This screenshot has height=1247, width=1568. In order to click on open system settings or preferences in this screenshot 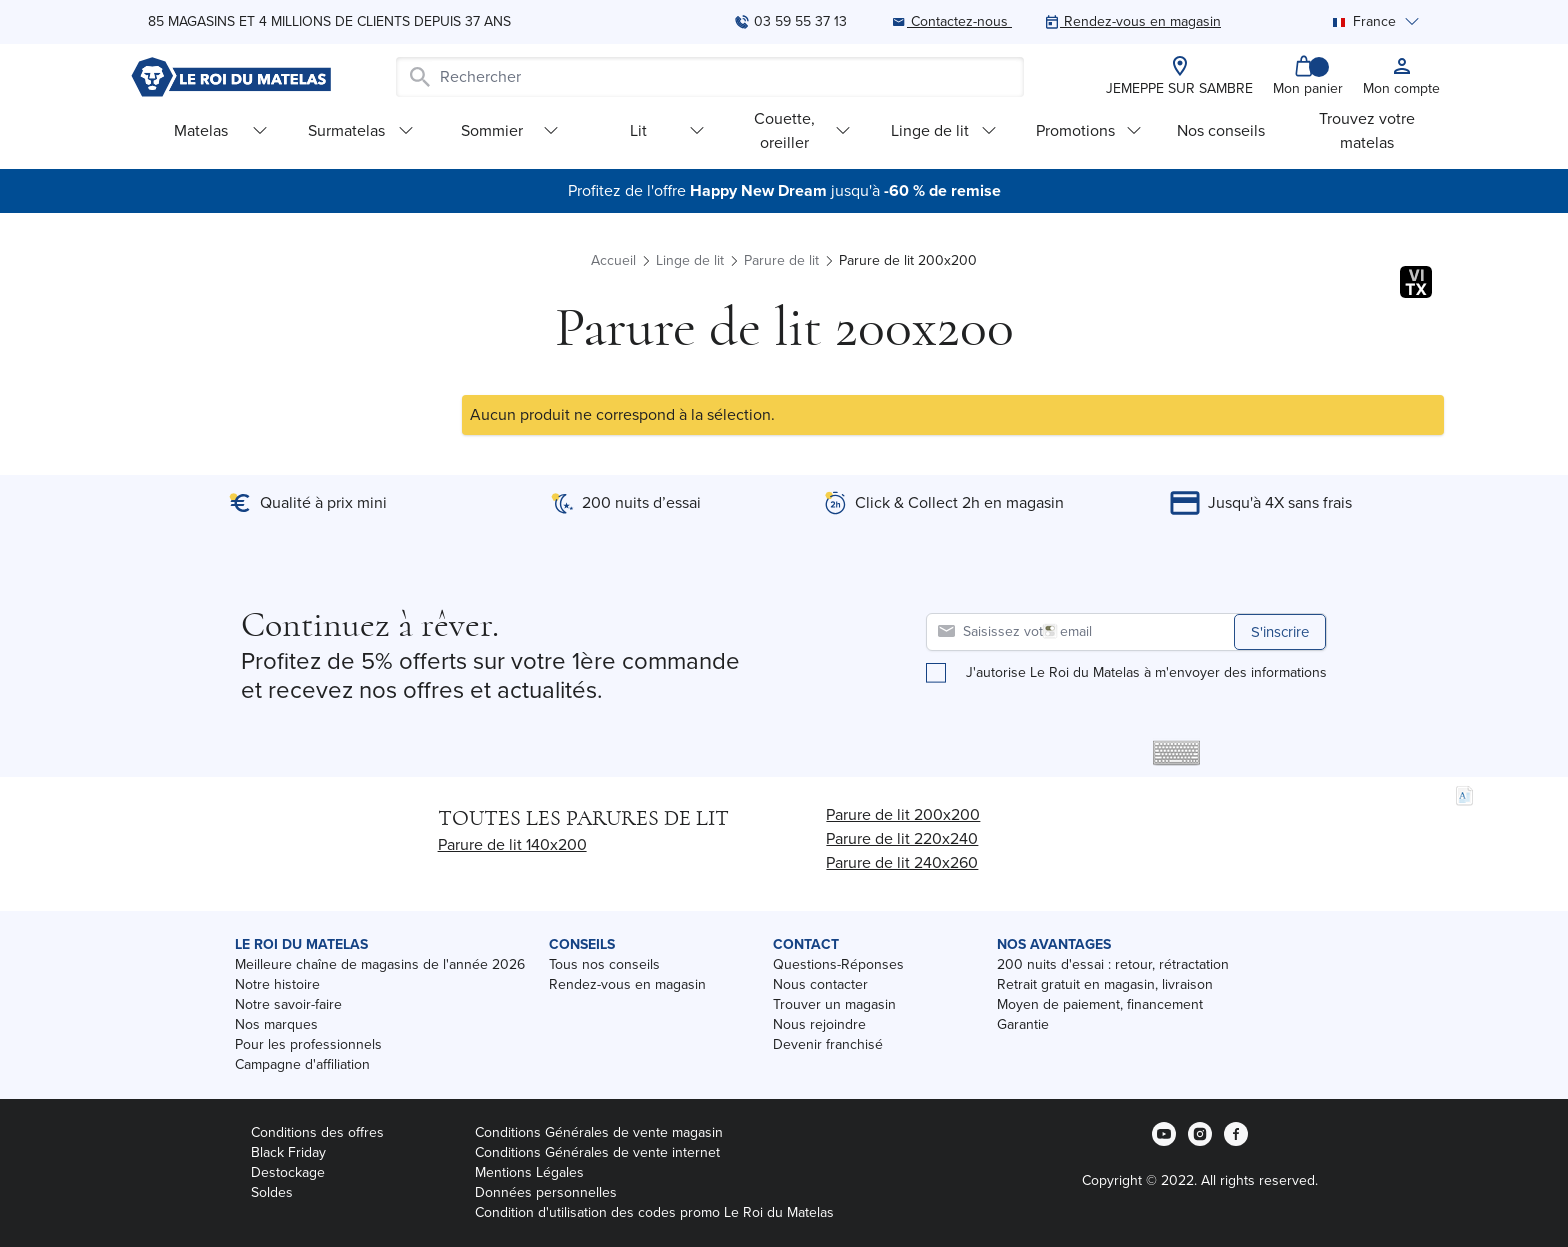, I will do `click(1050, 631)`.